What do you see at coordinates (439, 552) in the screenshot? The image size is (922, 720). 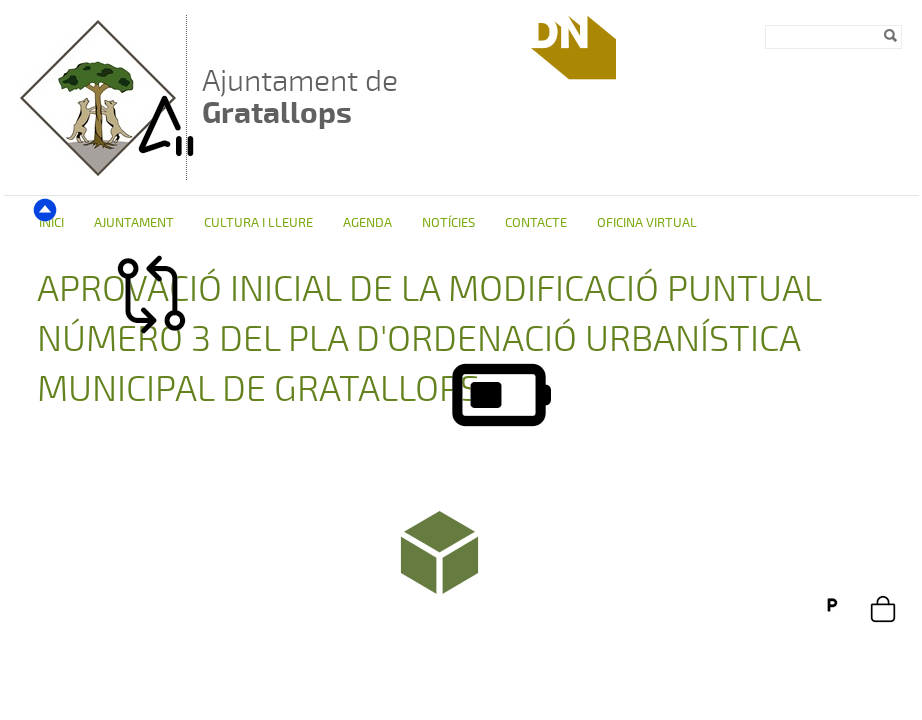 I see `view 3D model or object` at bounding box center [439, 552].